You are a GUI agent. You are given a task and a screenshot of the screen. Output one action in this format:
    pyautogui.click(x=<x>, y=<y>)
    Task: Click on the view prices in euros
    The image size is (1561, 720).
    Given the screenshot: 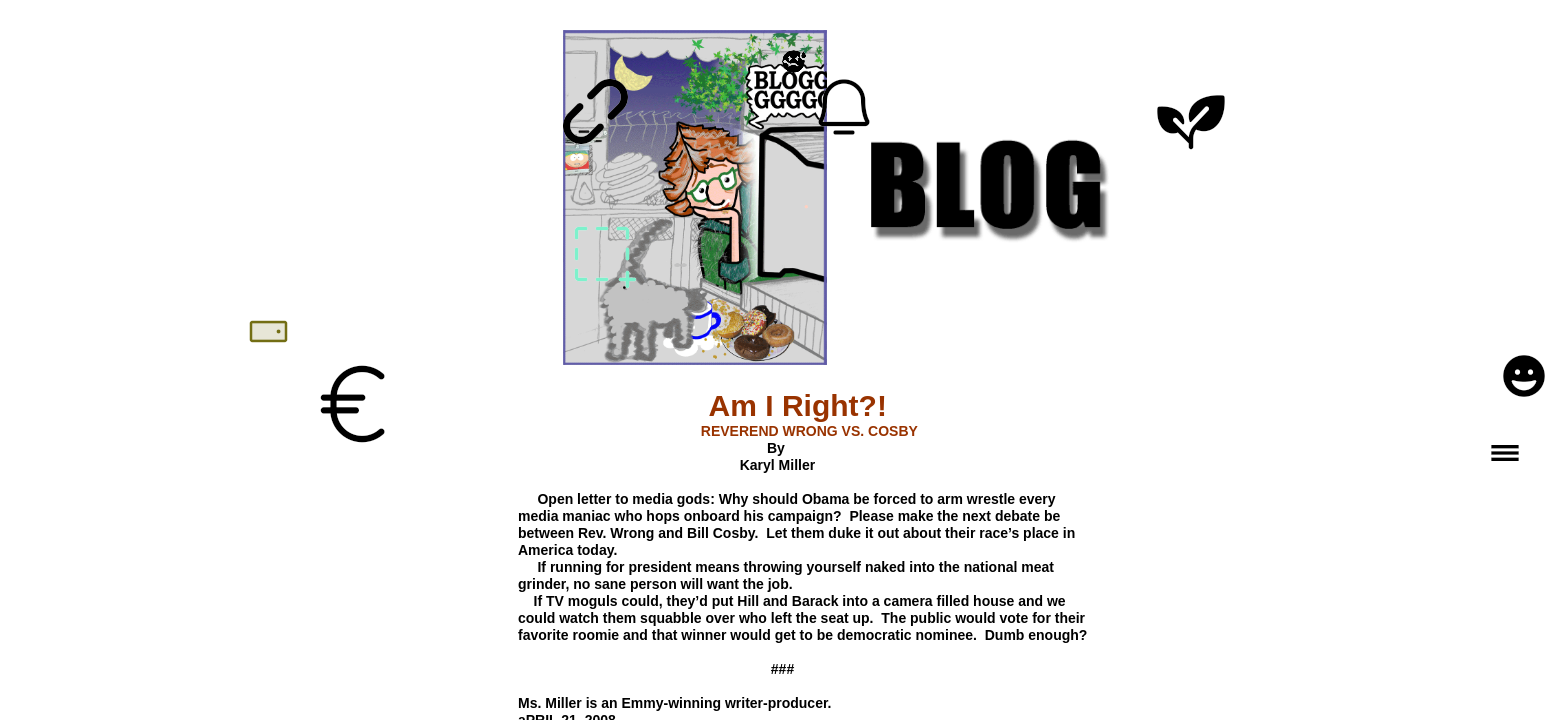 What is the action you would take?
    pyautogui.click(x=359, y=404)
    